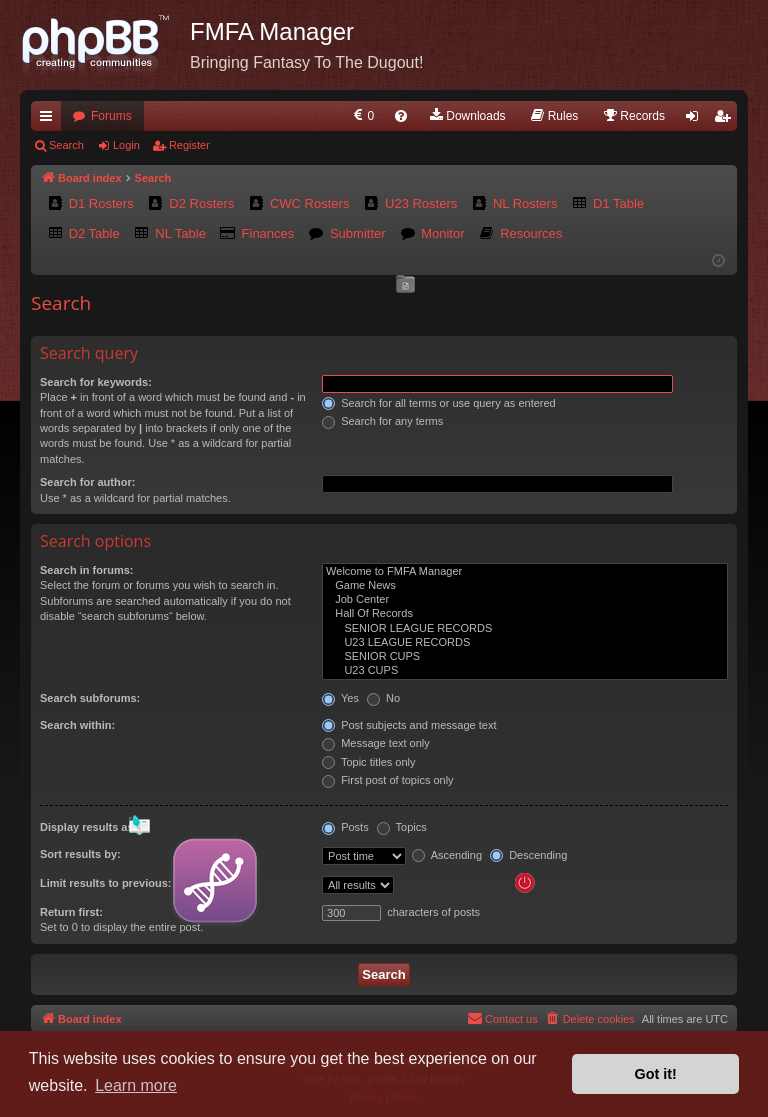 This screenshot has width=768, height=1117. I want to click on shut down the system, so click(525, 883).